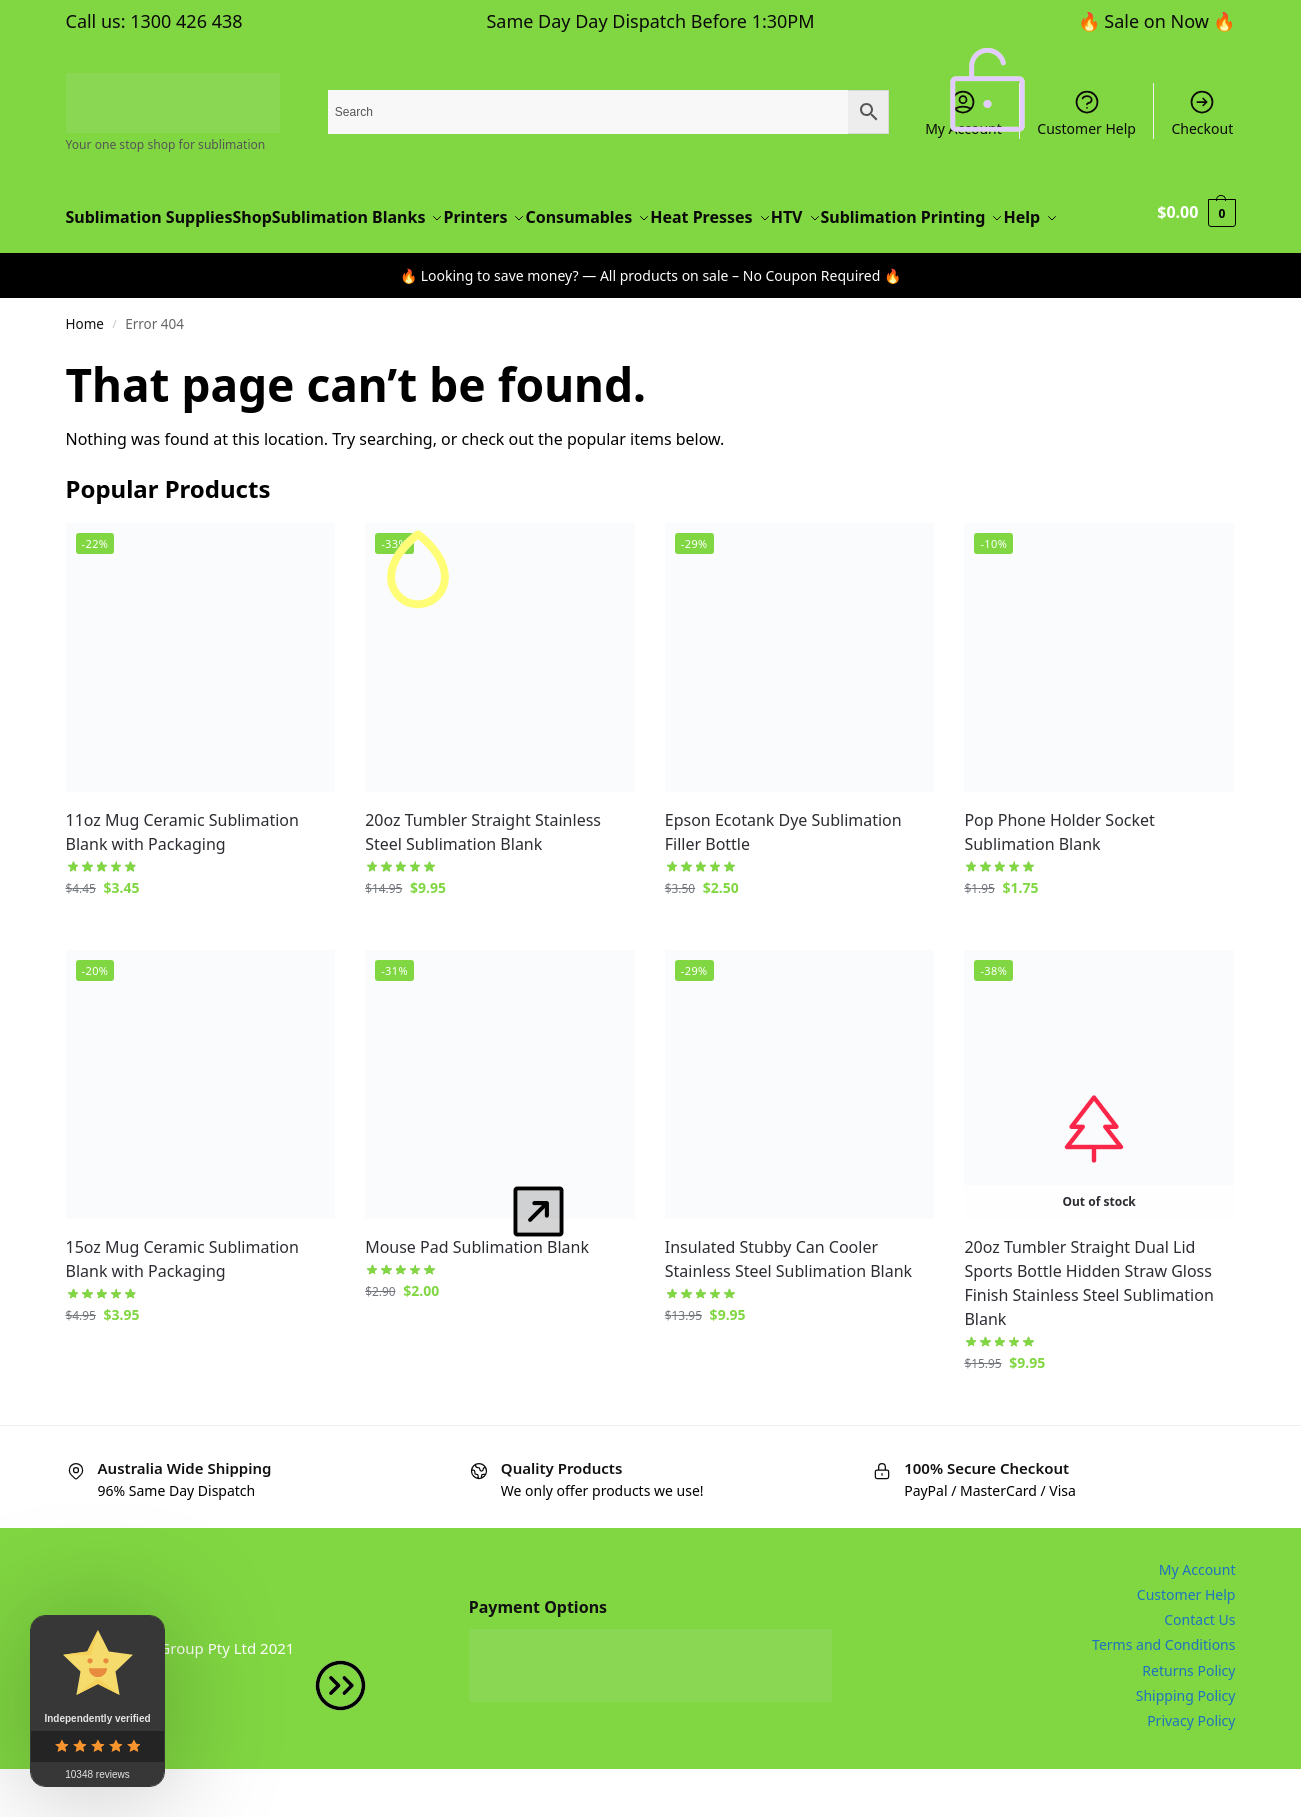  What do you see at coordinates (418, 572) in the screenshot?
I see `indicates water or liquid-related settings` at bounding box center [418, 572].